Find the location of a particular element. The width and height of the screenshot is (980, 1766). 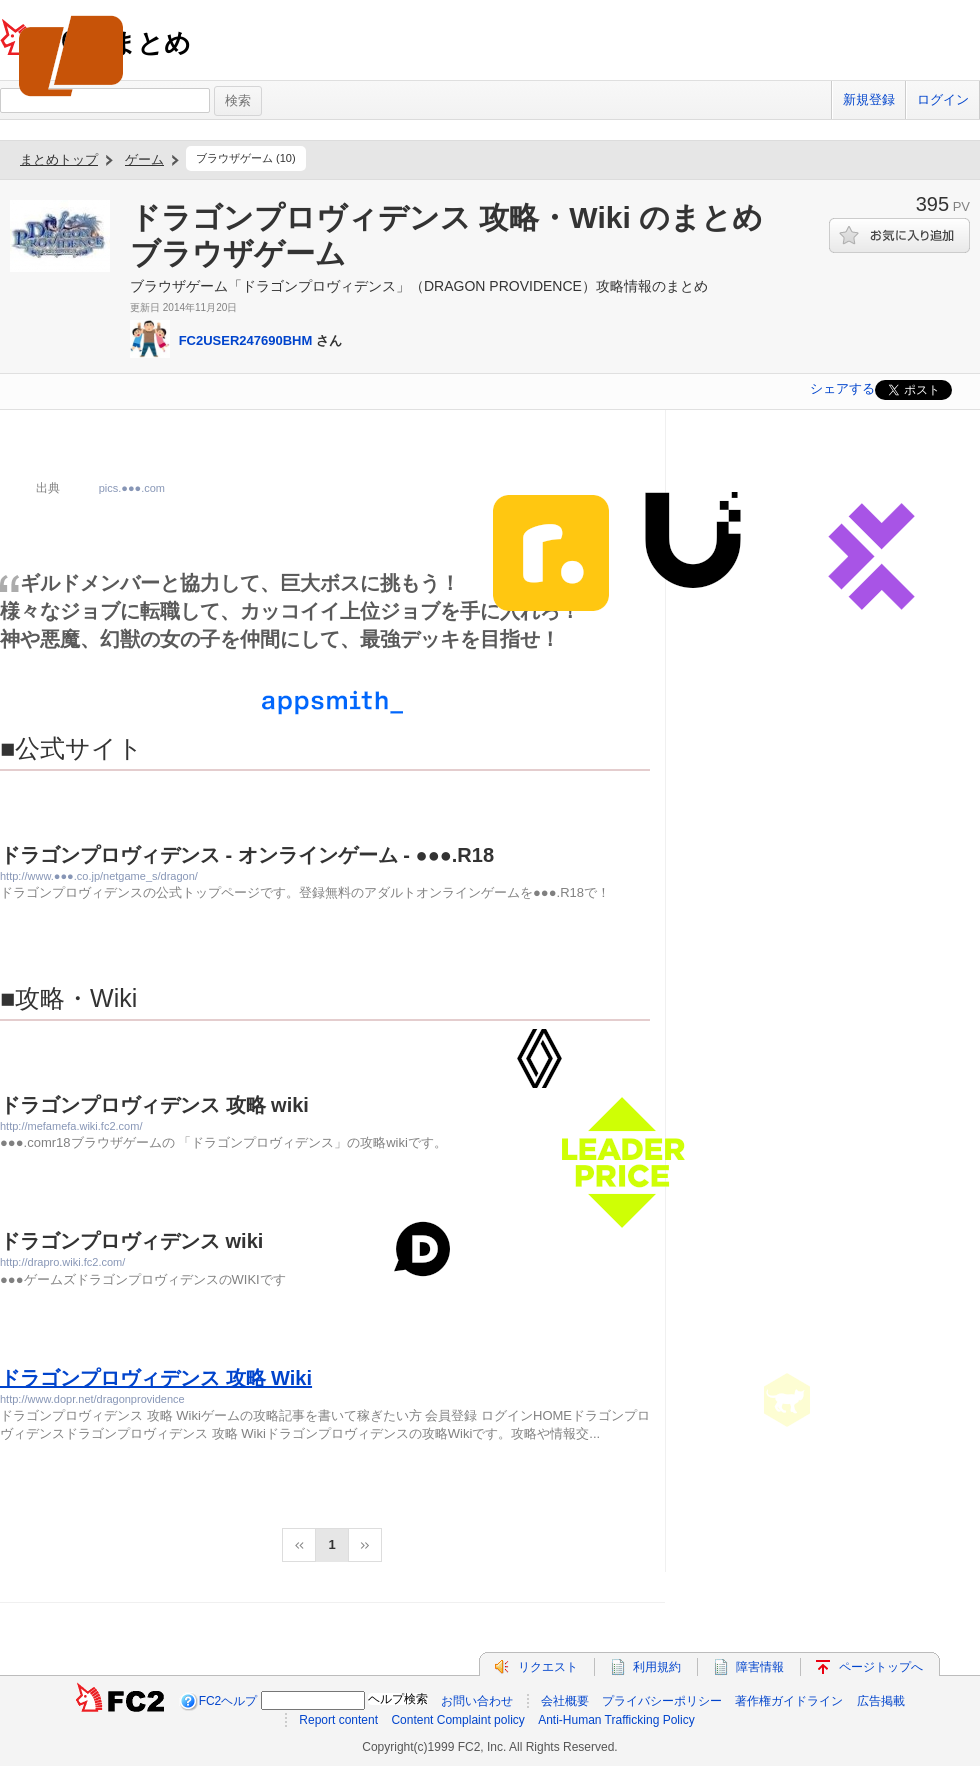

ubiquiti networks company logo is located at coordinates (693, 540).